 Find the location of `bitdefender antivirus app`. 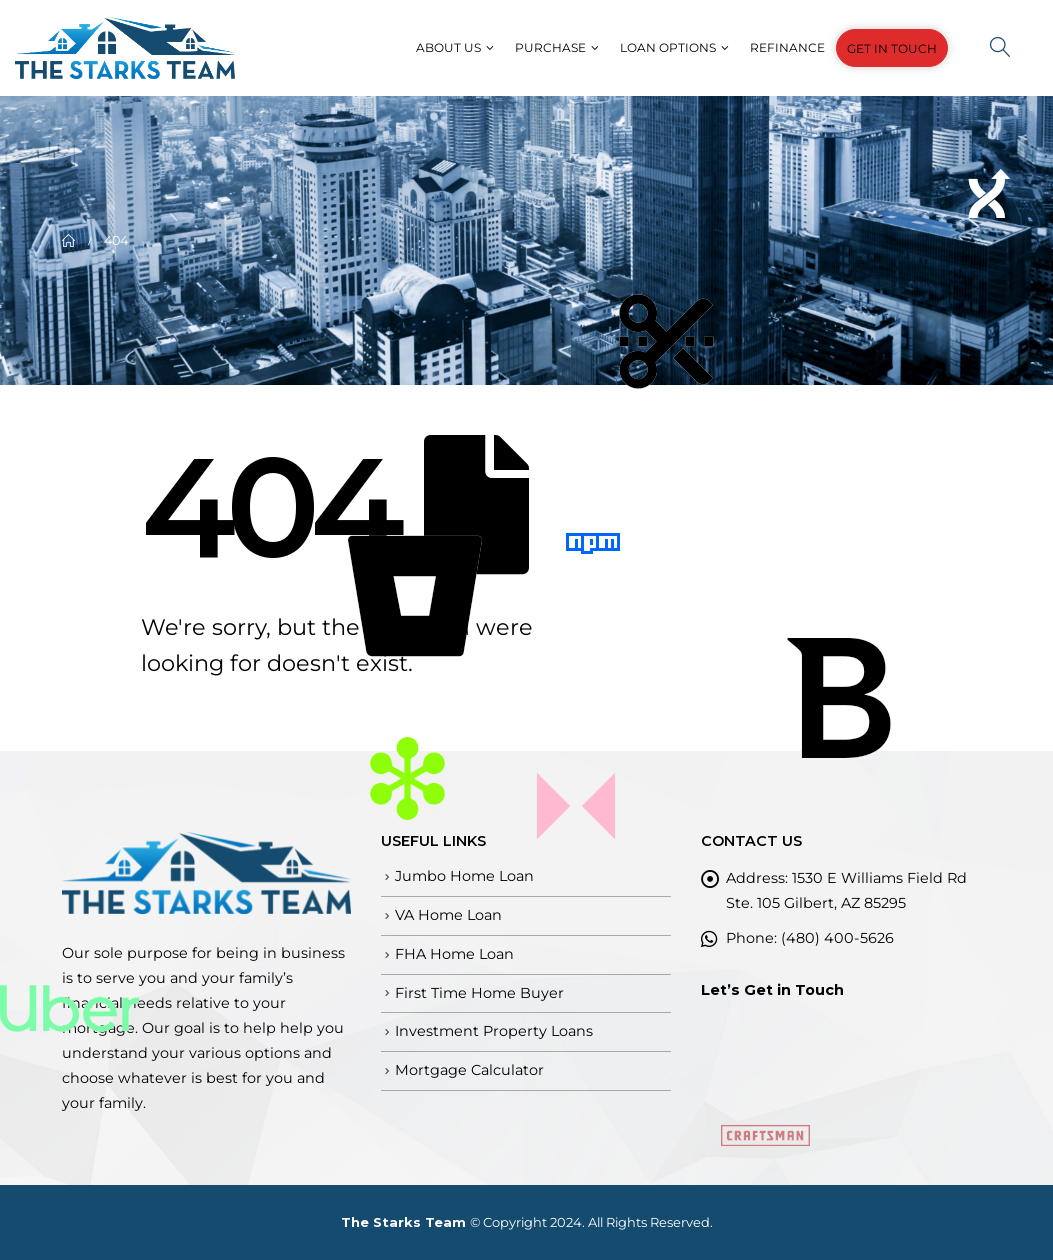

bitdefender antivirus app is located at coordinates (839, 698).